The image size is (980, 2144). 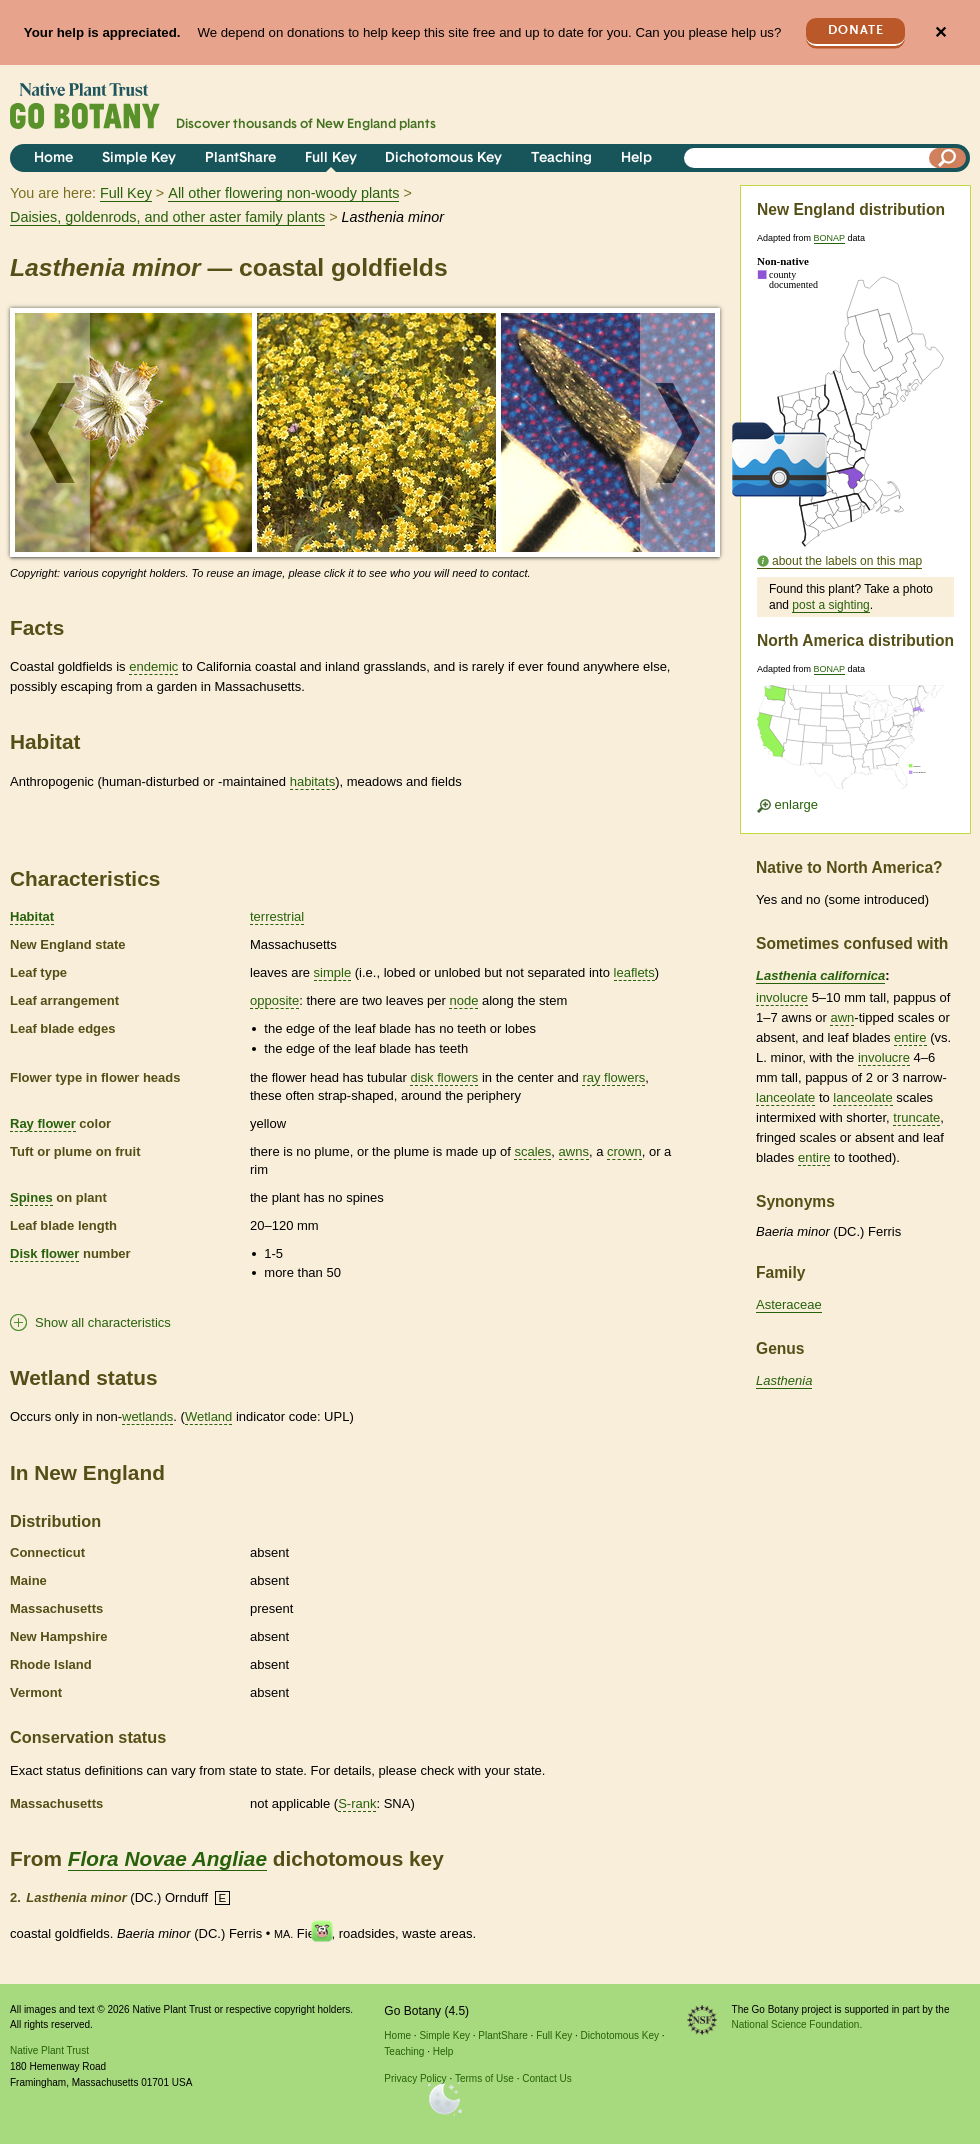 I want to click on indicates clear night weather conditions, so click(x=445, y=2099).